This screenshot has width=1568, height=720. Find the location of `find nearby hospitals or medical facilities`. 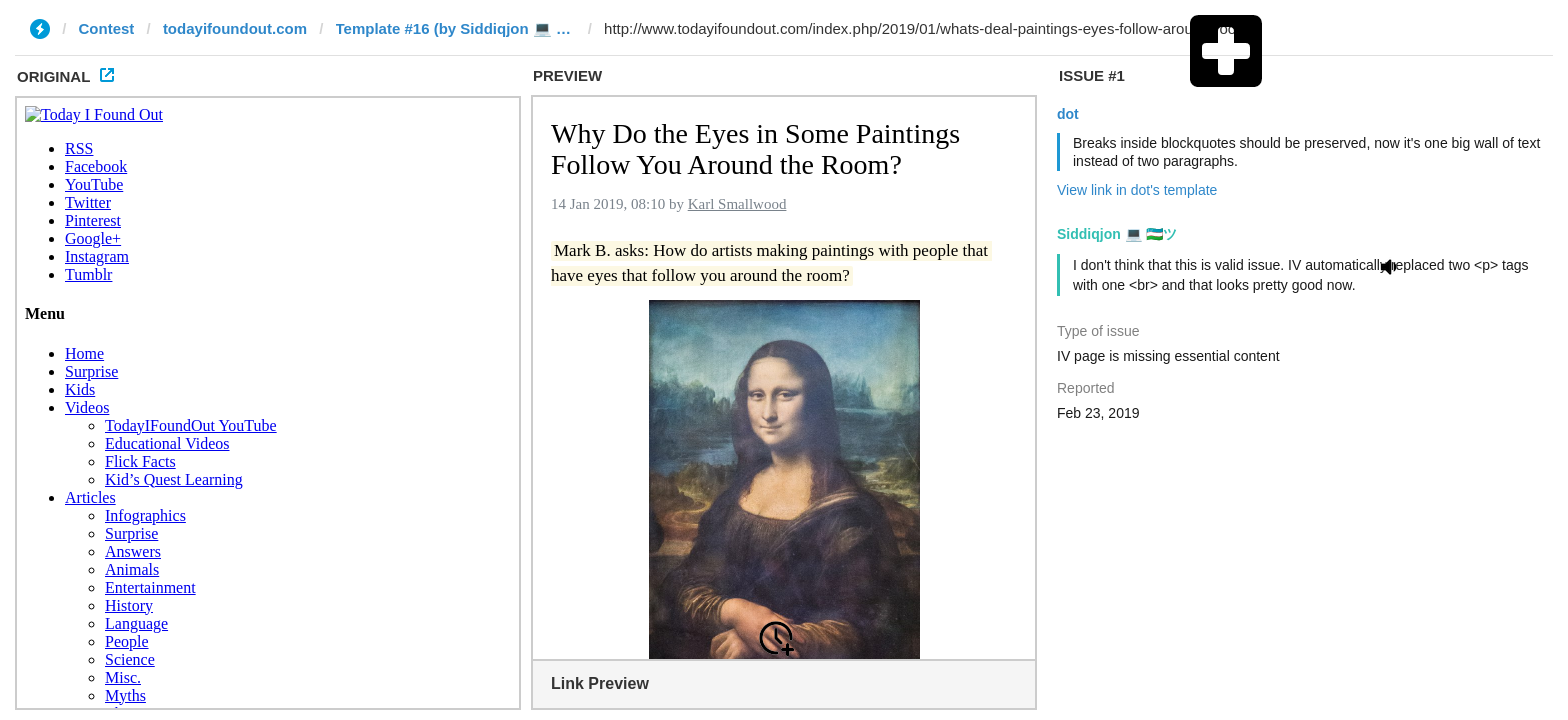

find nearby hospitals or medical facilities is located at coordinates (1226, 51).